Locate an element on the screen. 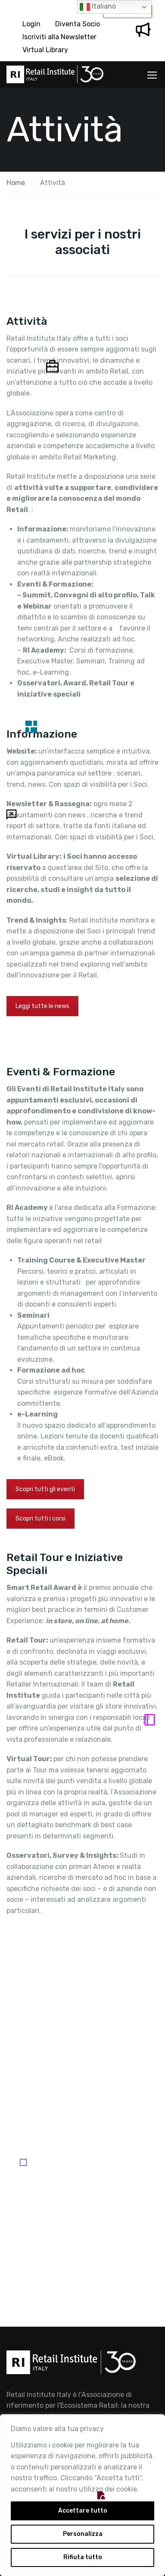 Image resolution: width=165 pixels, height=2576 pixels. access the dashboard or control panel is located at coordinates (31, 726).